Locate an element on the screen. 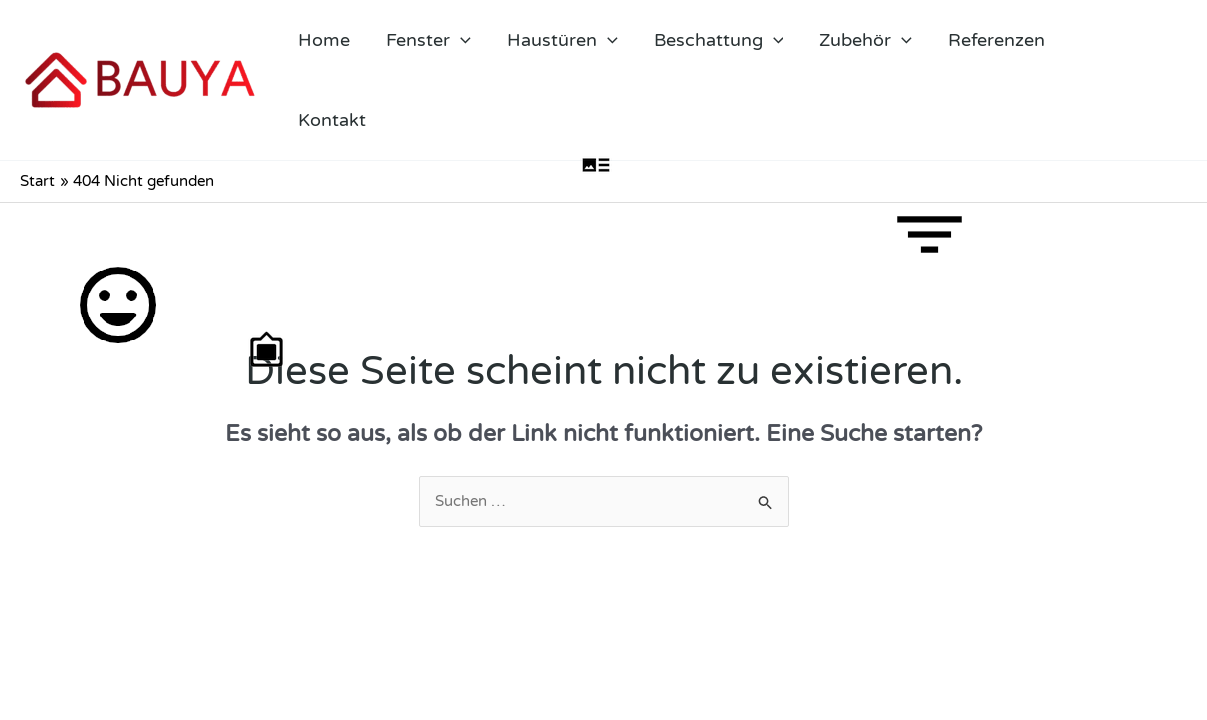 The image size is (1207, 720). view photo in a decorative frame is located at coordinates (266, 350).